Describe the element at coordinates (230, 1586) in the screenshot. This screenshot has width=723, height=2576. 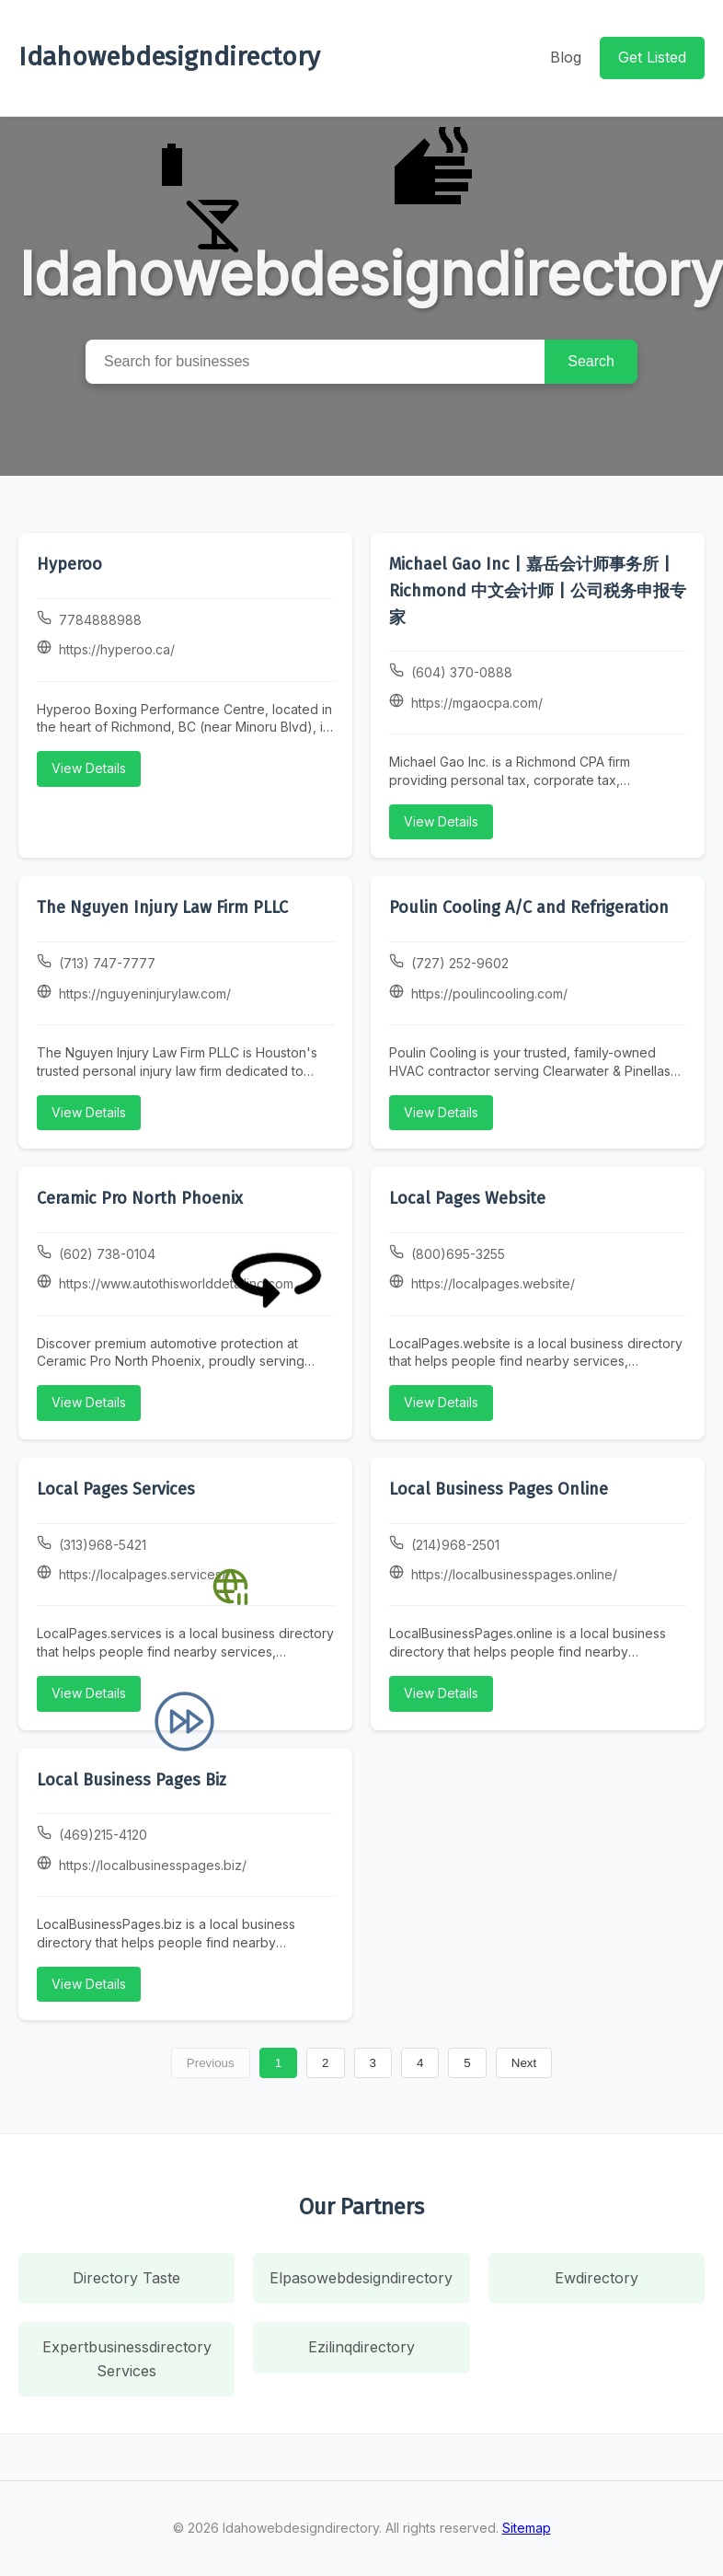
I see `pause global sync or updates` at that location.